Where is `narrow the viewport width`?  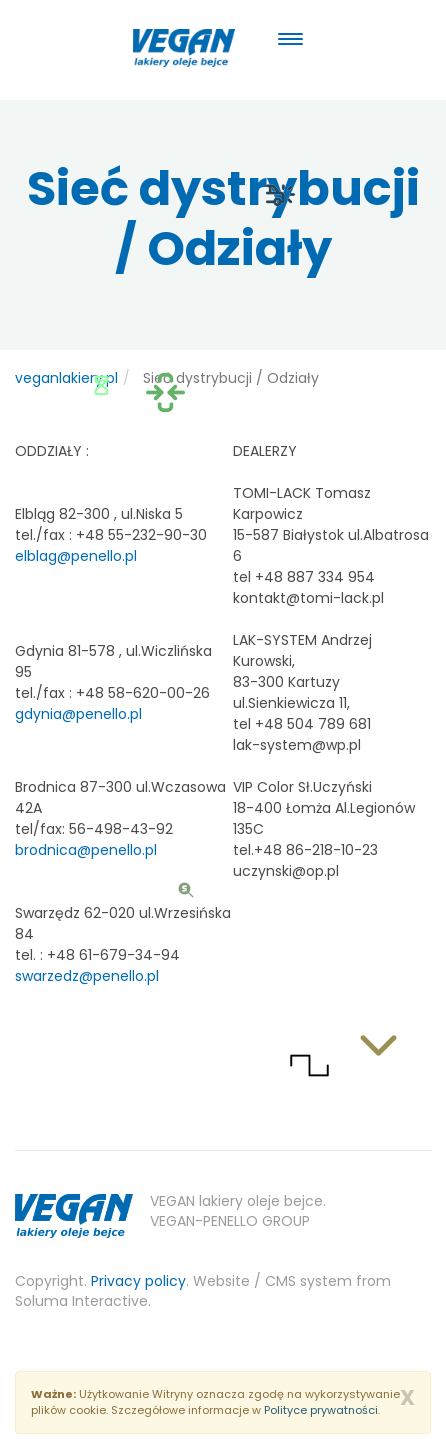
narrow the viewport width is located at coordinates (165, 392).